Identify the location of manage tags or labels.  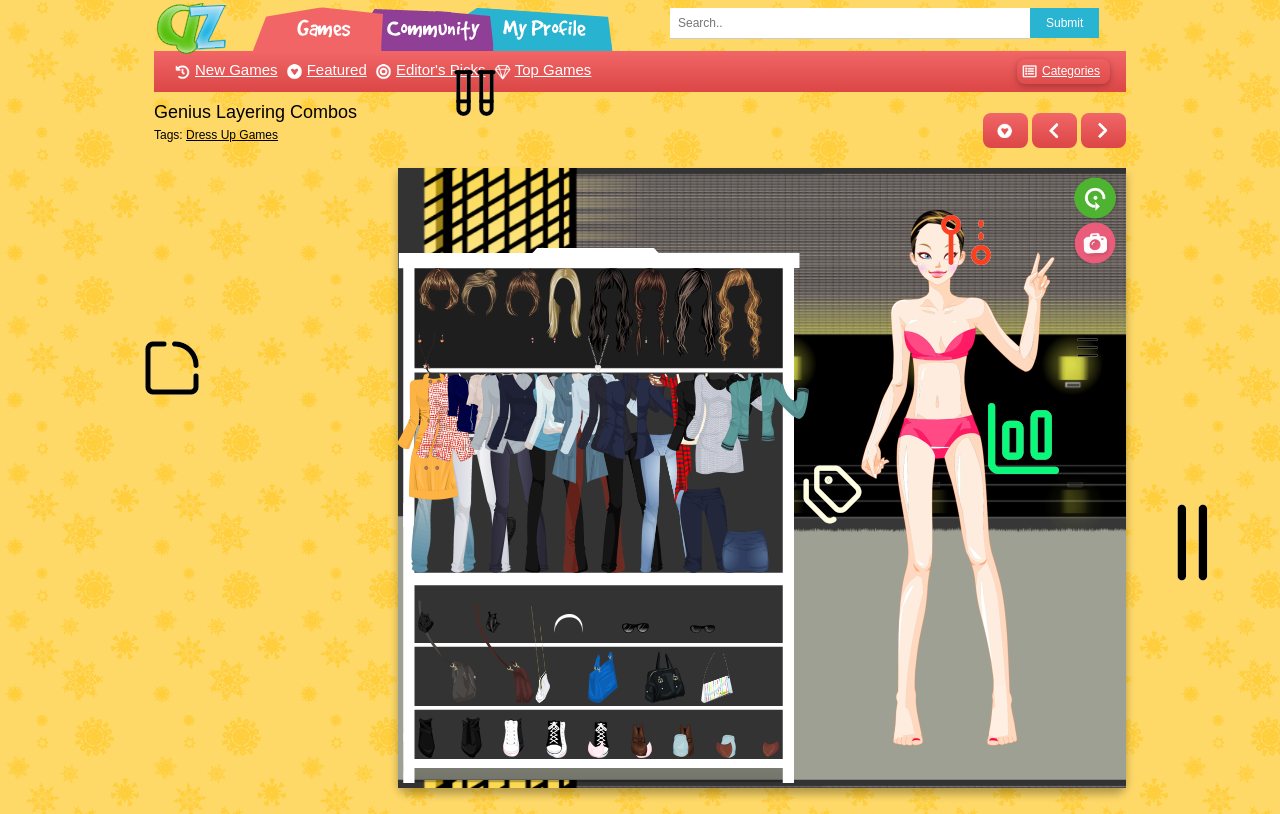
(832, 494).